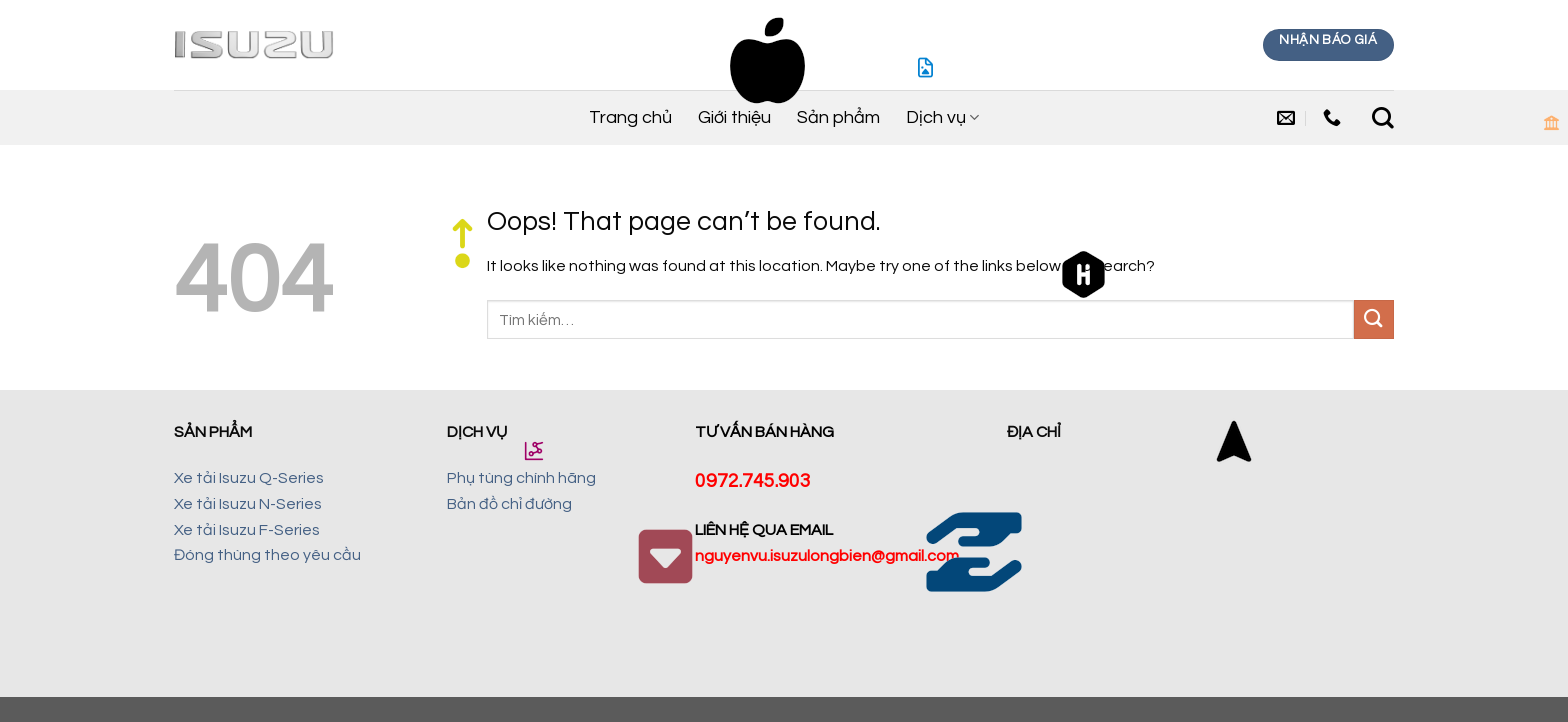  What do you see at coordinates (1551, 122) in the screenshot?
I see `access banking or financial services` at bounding box center [1551, 122].